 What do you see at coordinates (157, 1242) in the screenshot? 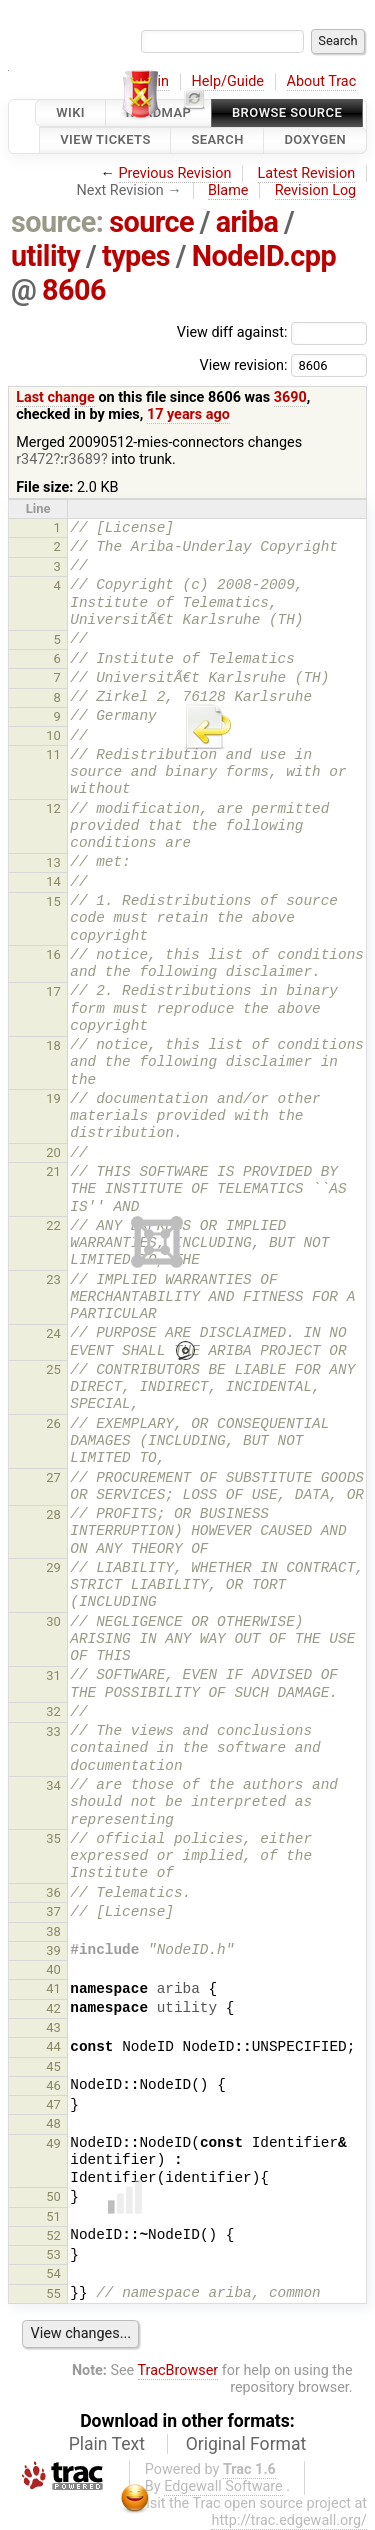
I see `indicates a virtual machine or appliance file` at bounding box center [157, 1242].